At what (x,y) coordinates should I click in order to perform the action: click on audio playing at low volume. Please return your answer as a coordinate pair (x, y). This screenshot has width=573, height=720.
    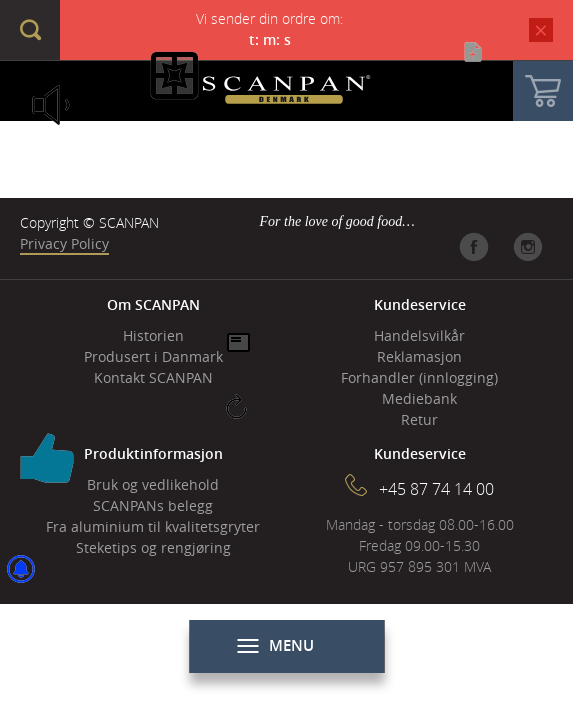
    Looking at the image, I should click on (54, 105).